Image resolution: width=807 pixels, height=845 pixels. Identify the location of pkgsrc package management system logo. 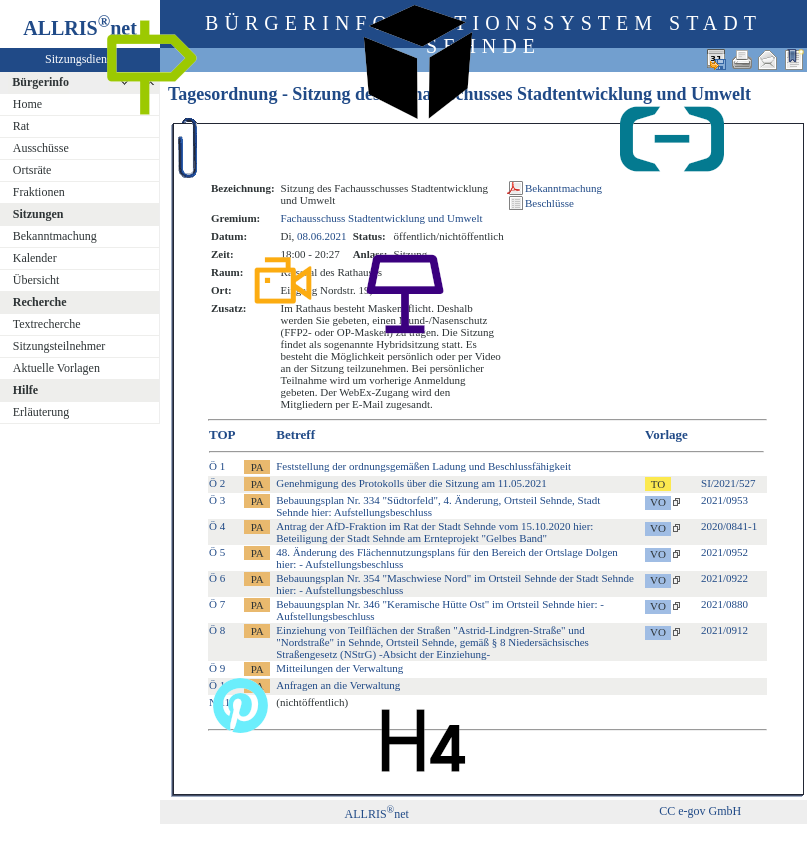
(418, 62).